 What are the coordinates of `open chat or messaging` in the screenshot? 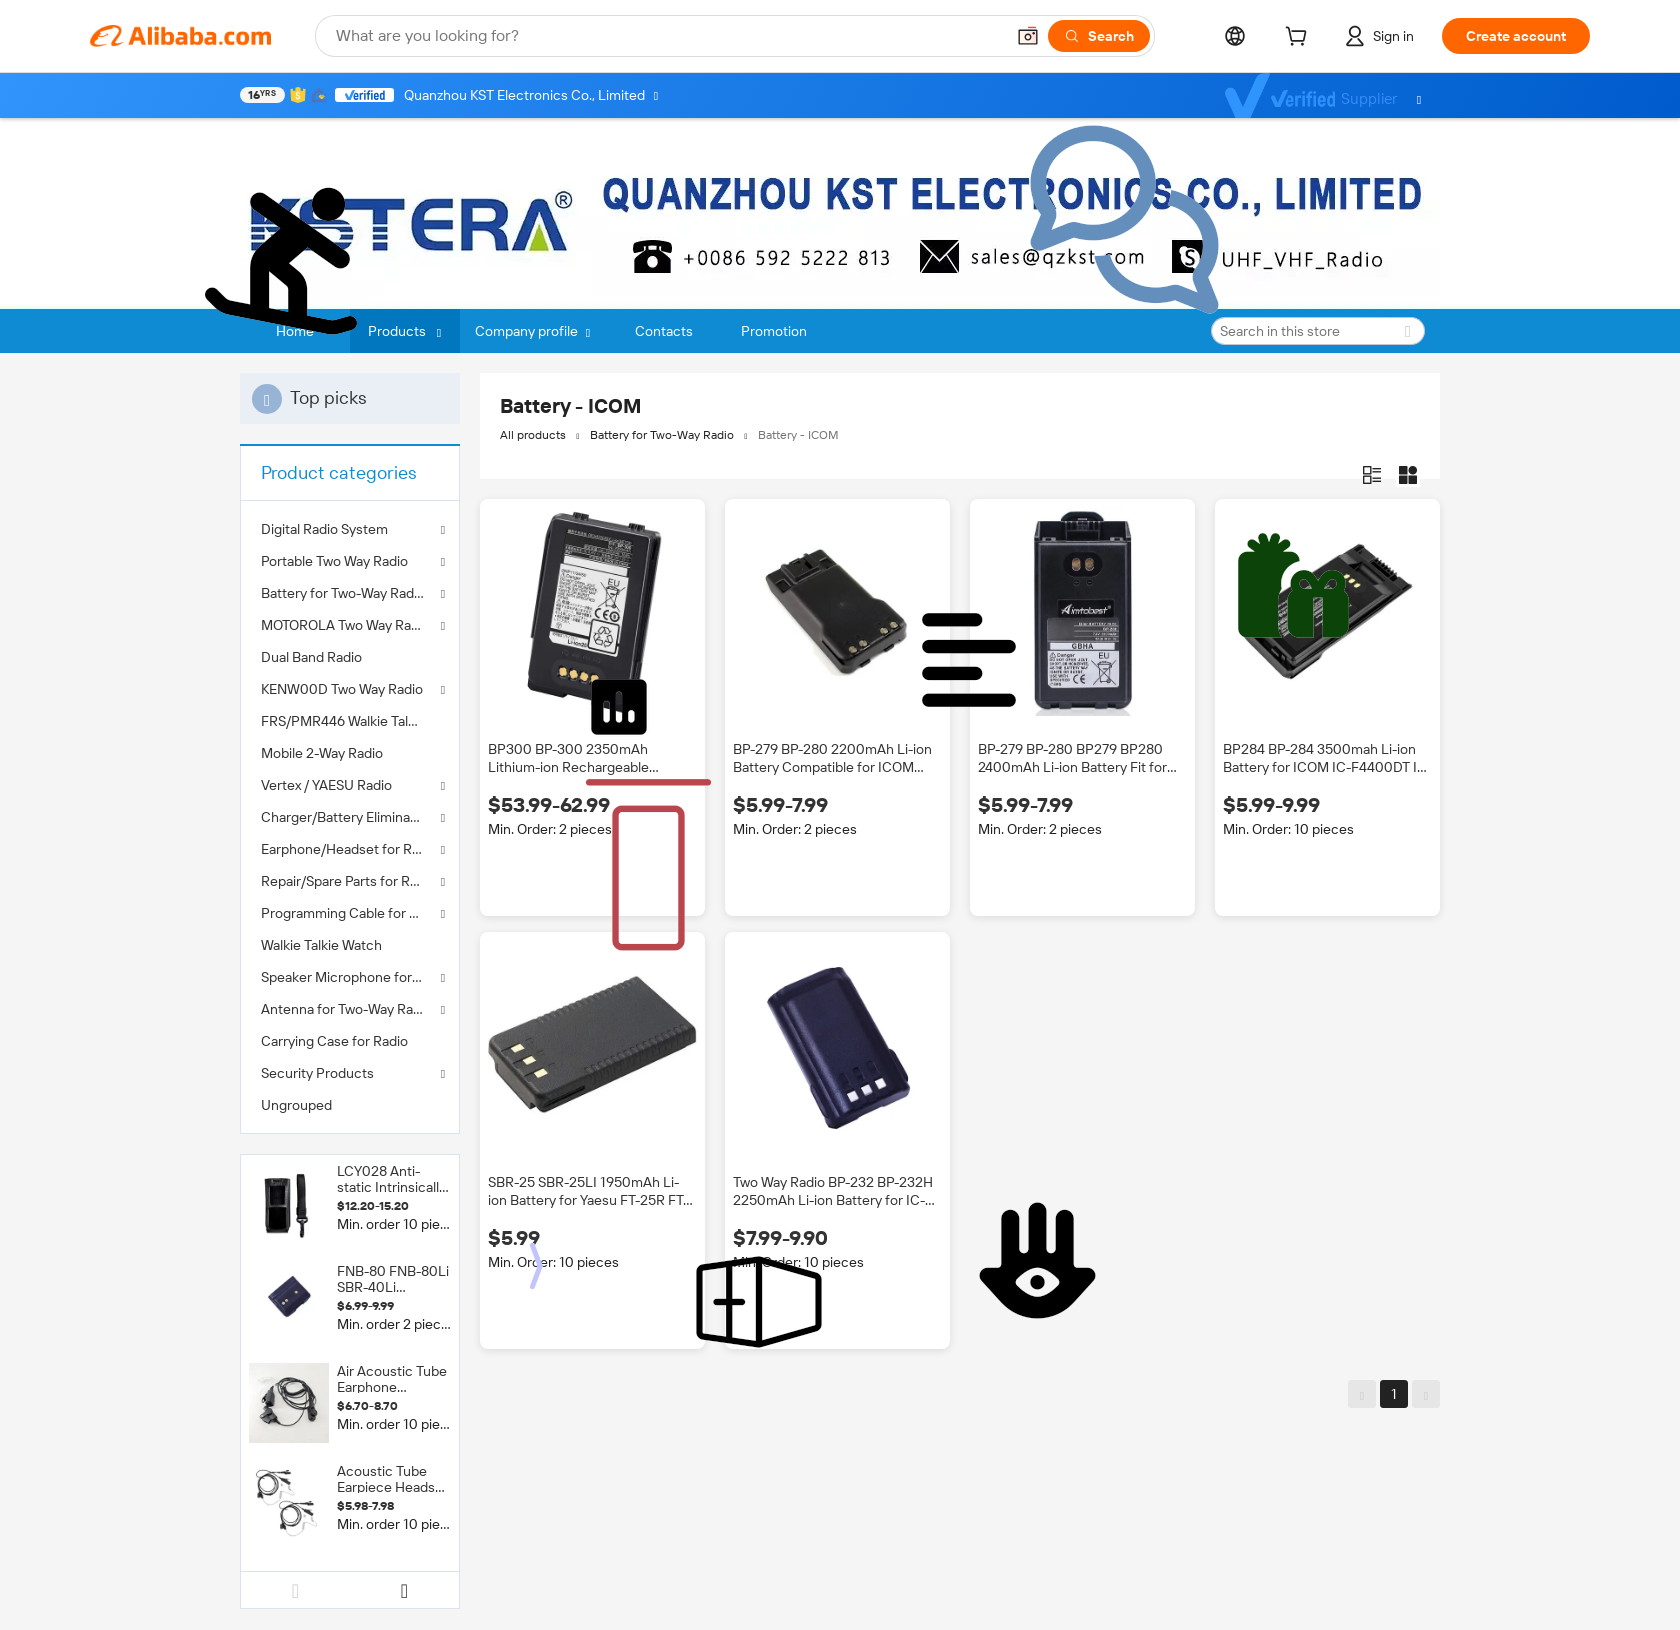 It's located at (1124, 219).